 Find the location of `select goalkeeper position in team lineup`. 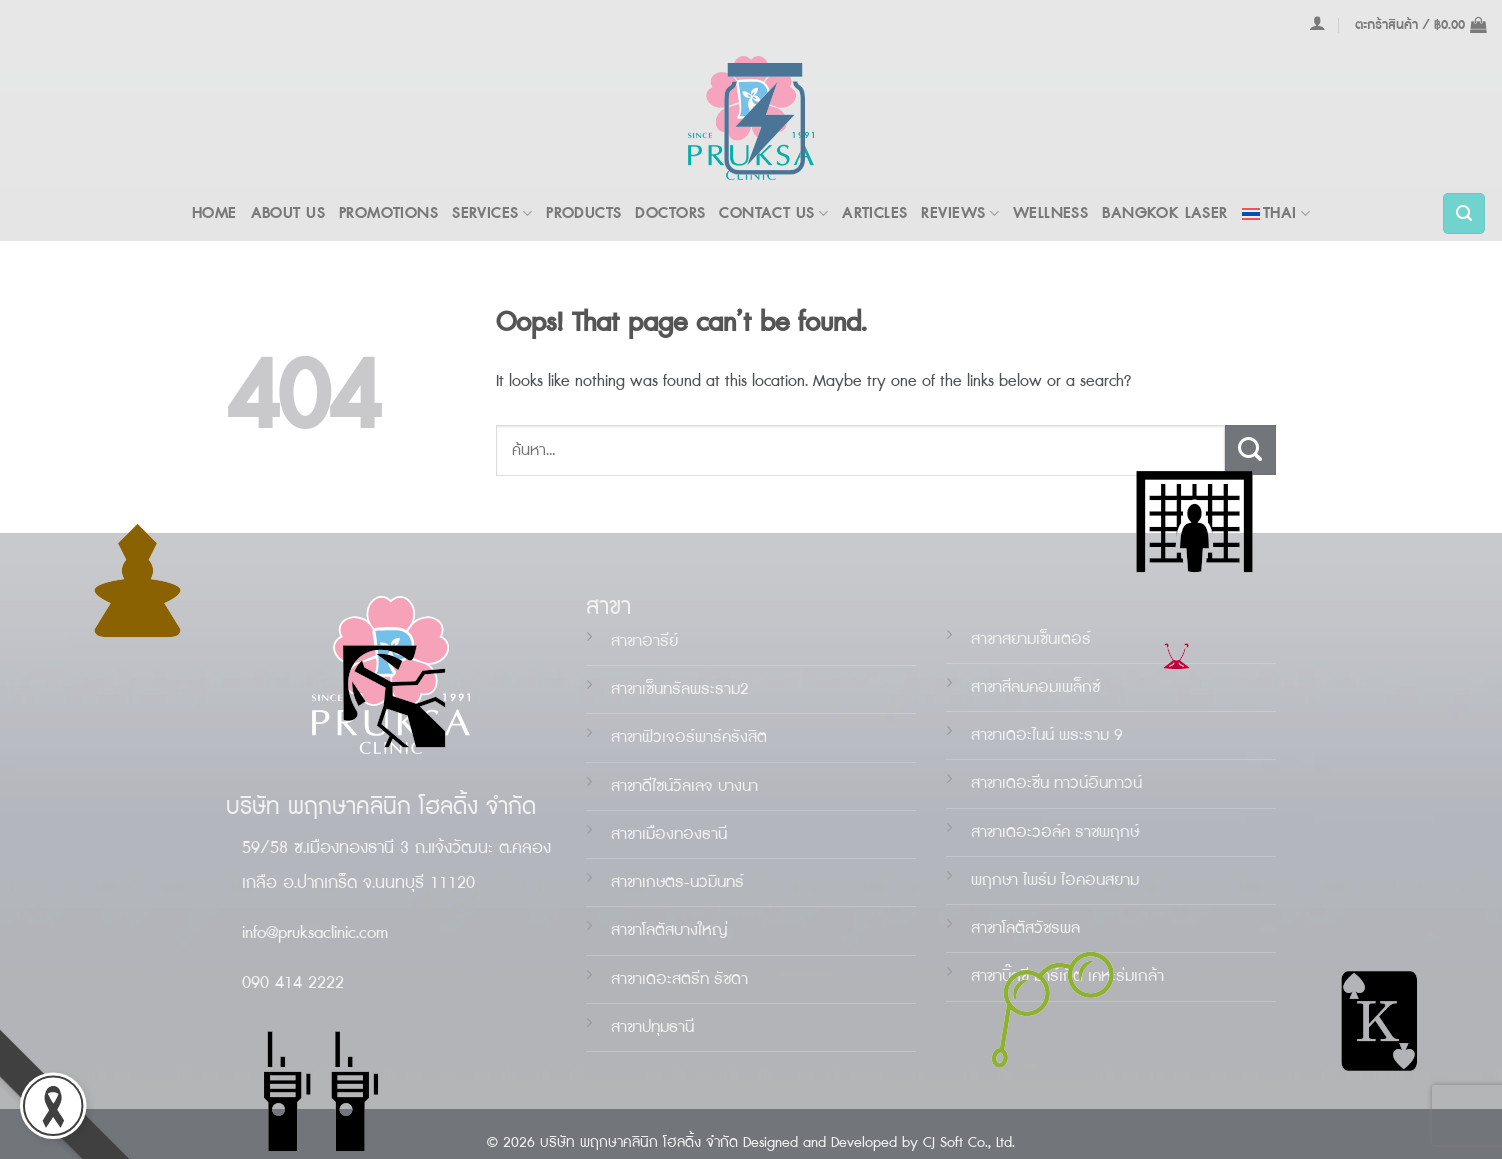

select goalkeeper position in team lineup is located at coordinates (1194, 514).